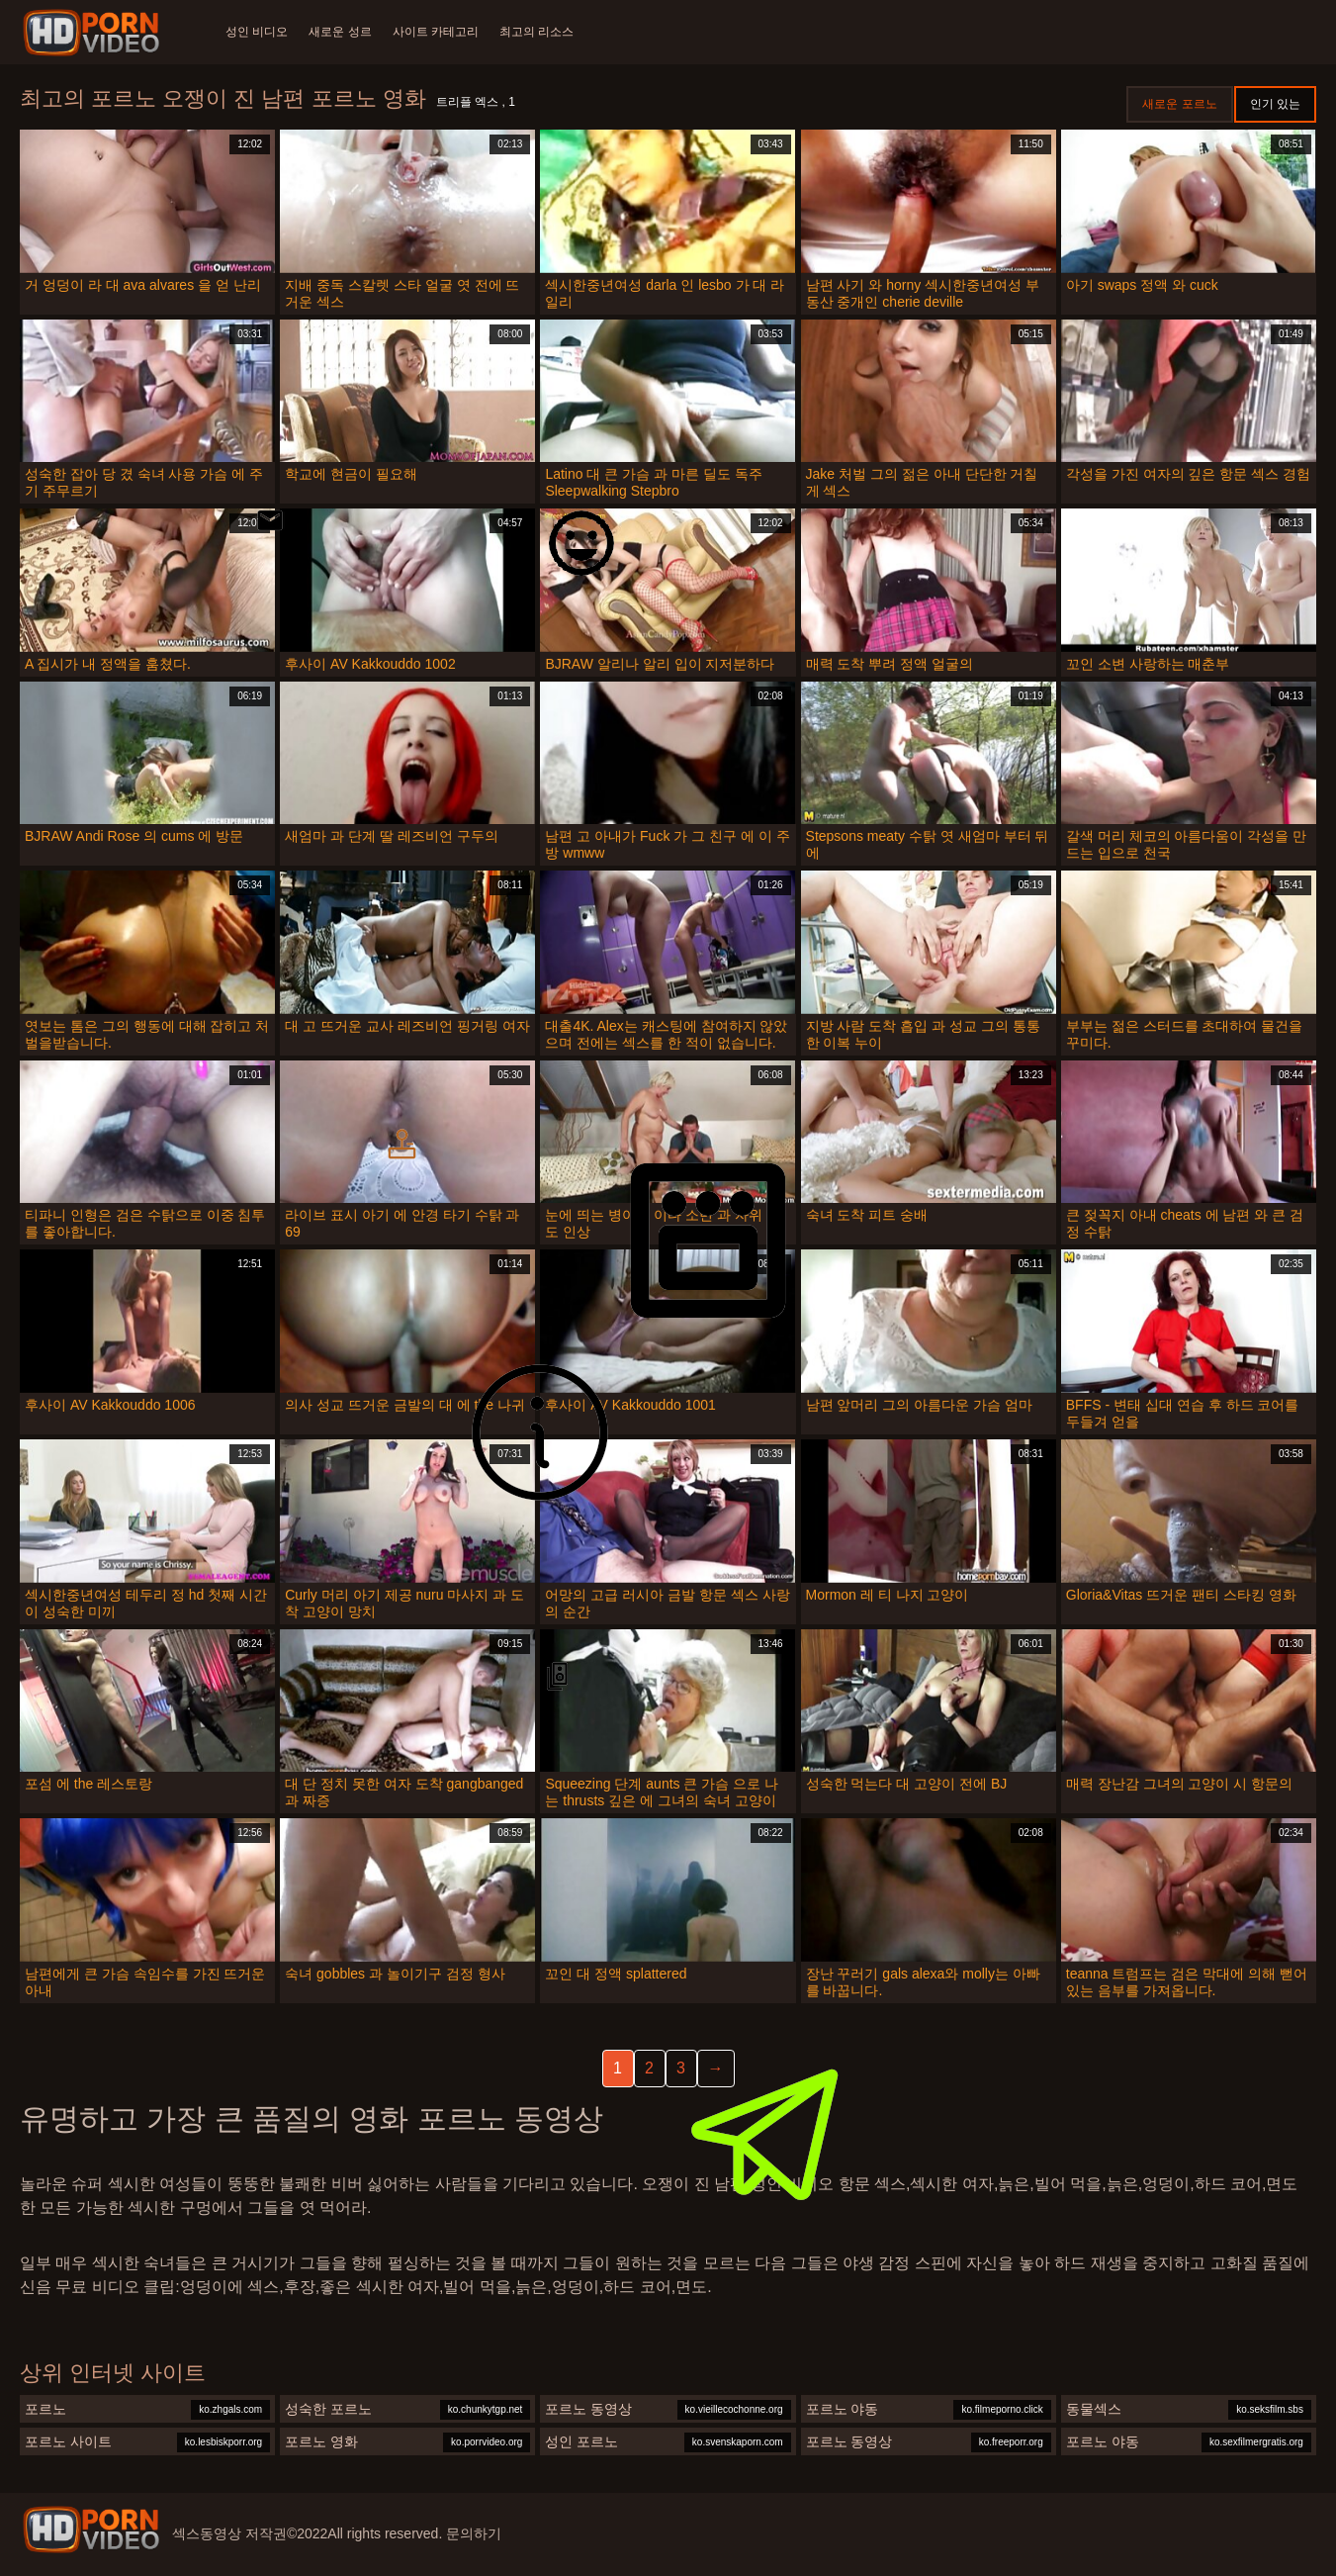  I want to click on manage connected speaker devices, so click(557, 1676).